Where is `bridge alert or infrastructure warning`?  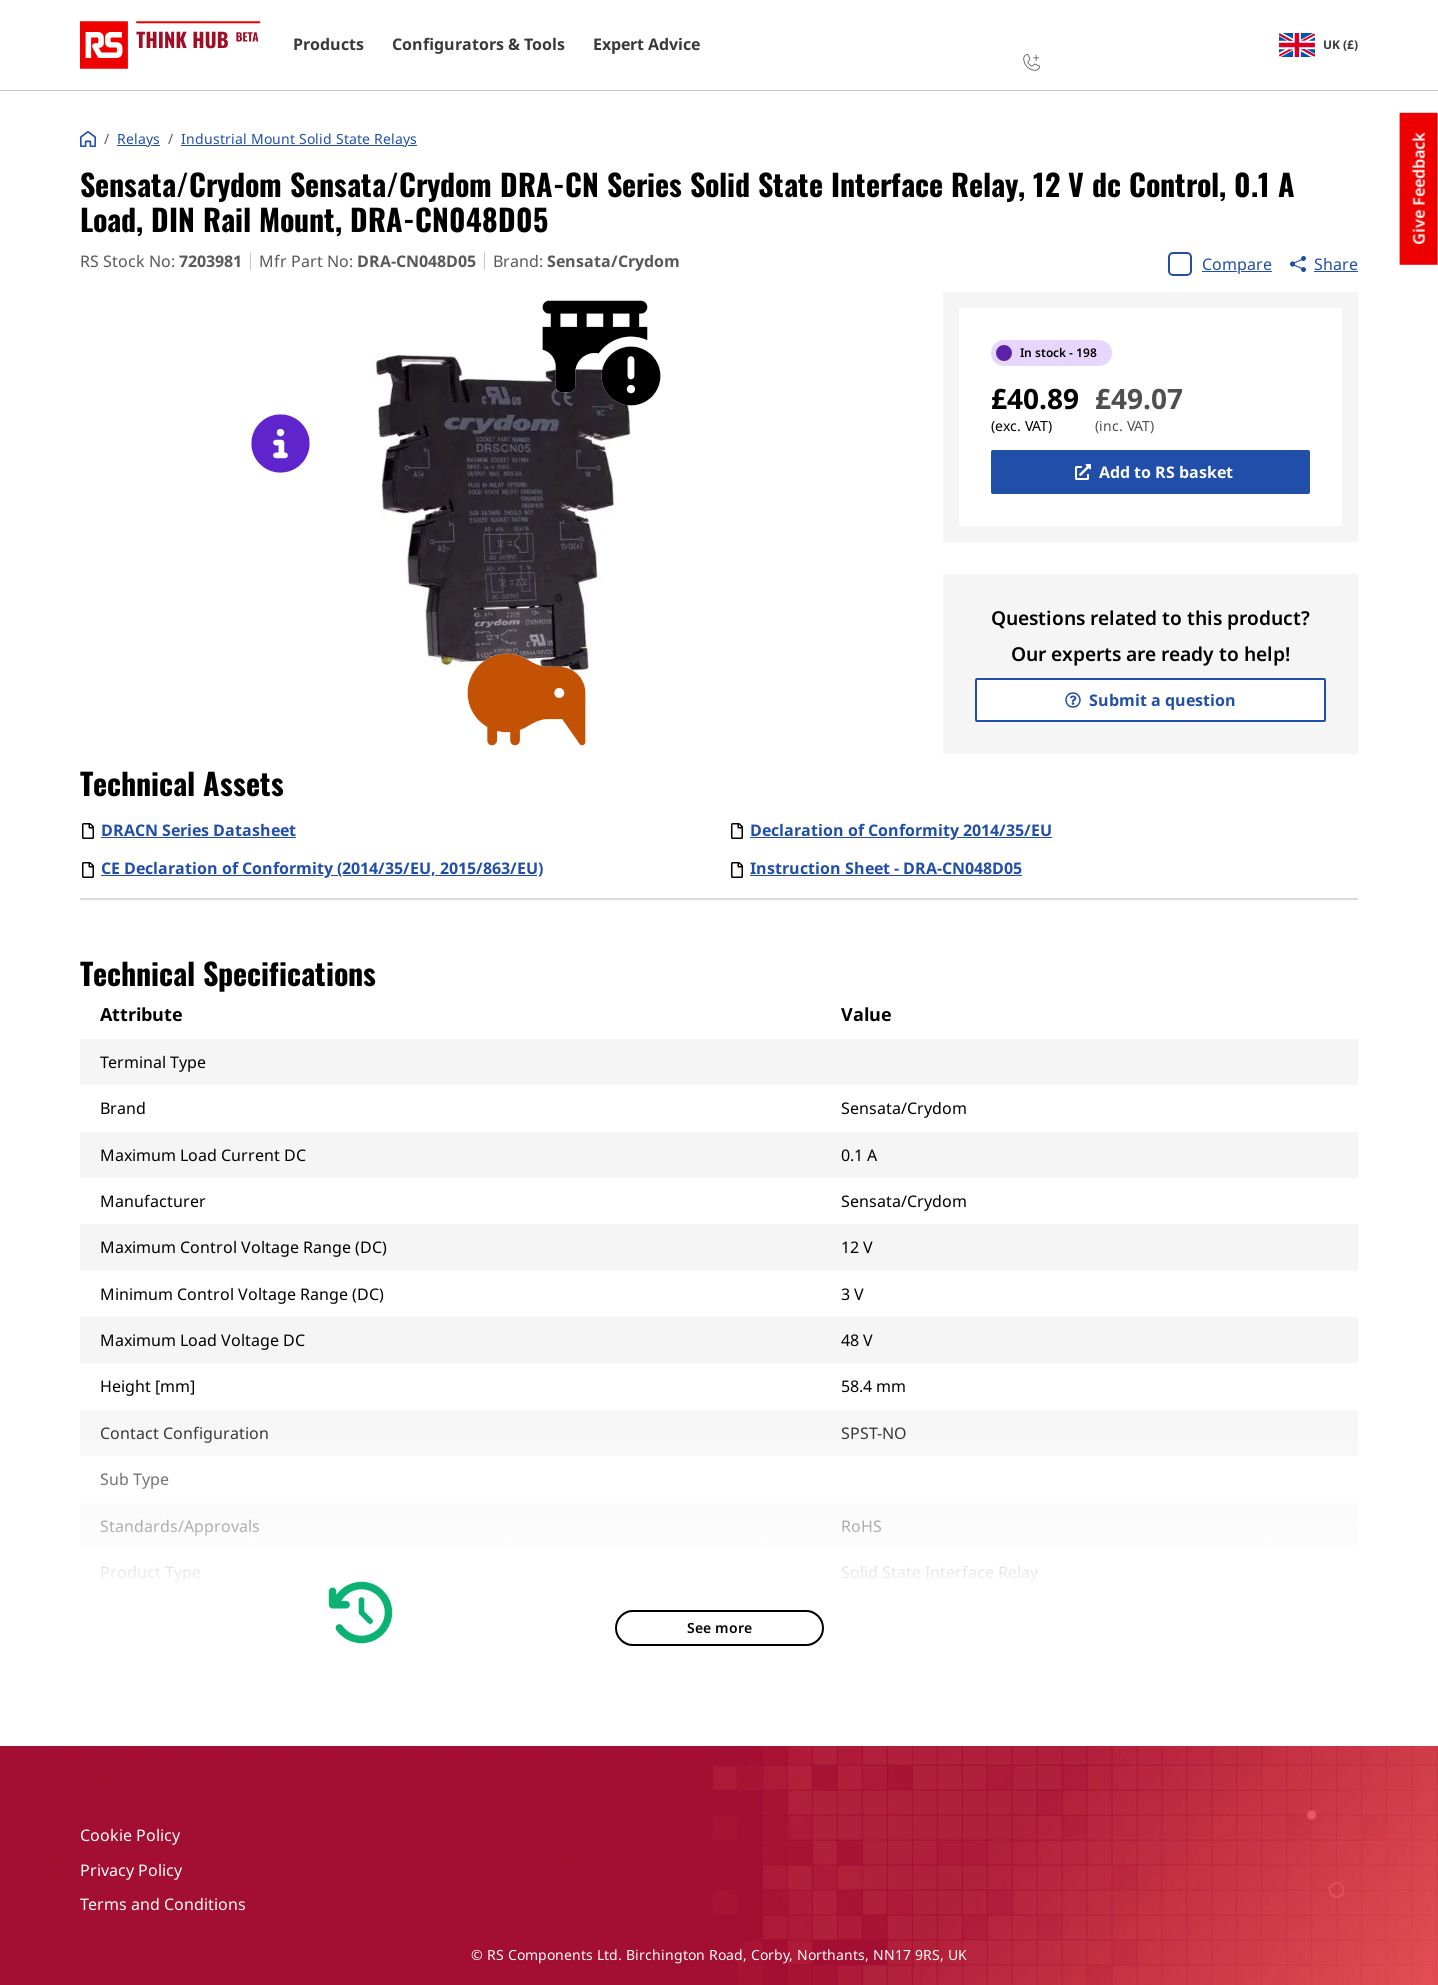
bridge alert or infrastructure warning is located at coordinates (601, 346).